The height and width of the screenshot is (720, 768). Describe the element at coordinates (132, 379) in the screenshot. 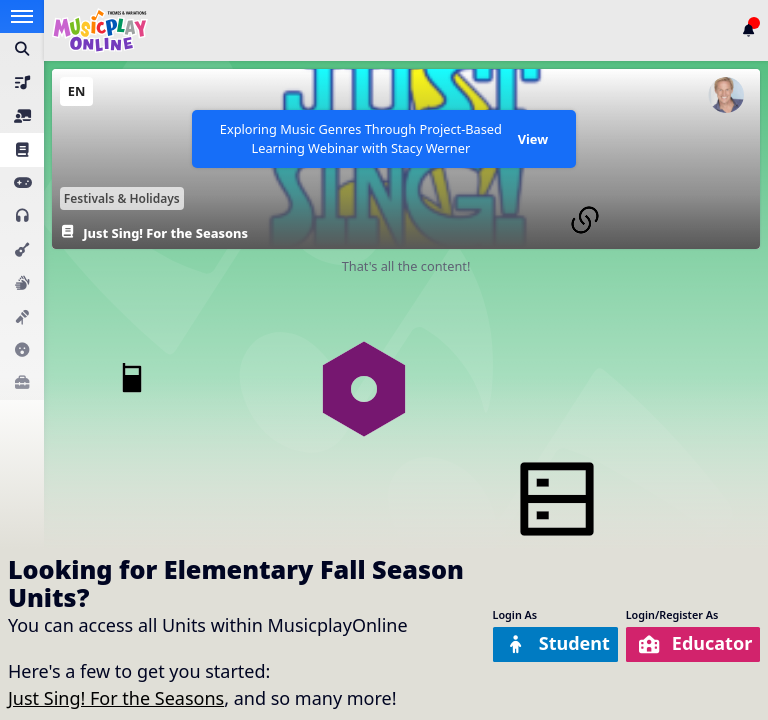

I see `indicates mobile device or phone functionality` at that location.